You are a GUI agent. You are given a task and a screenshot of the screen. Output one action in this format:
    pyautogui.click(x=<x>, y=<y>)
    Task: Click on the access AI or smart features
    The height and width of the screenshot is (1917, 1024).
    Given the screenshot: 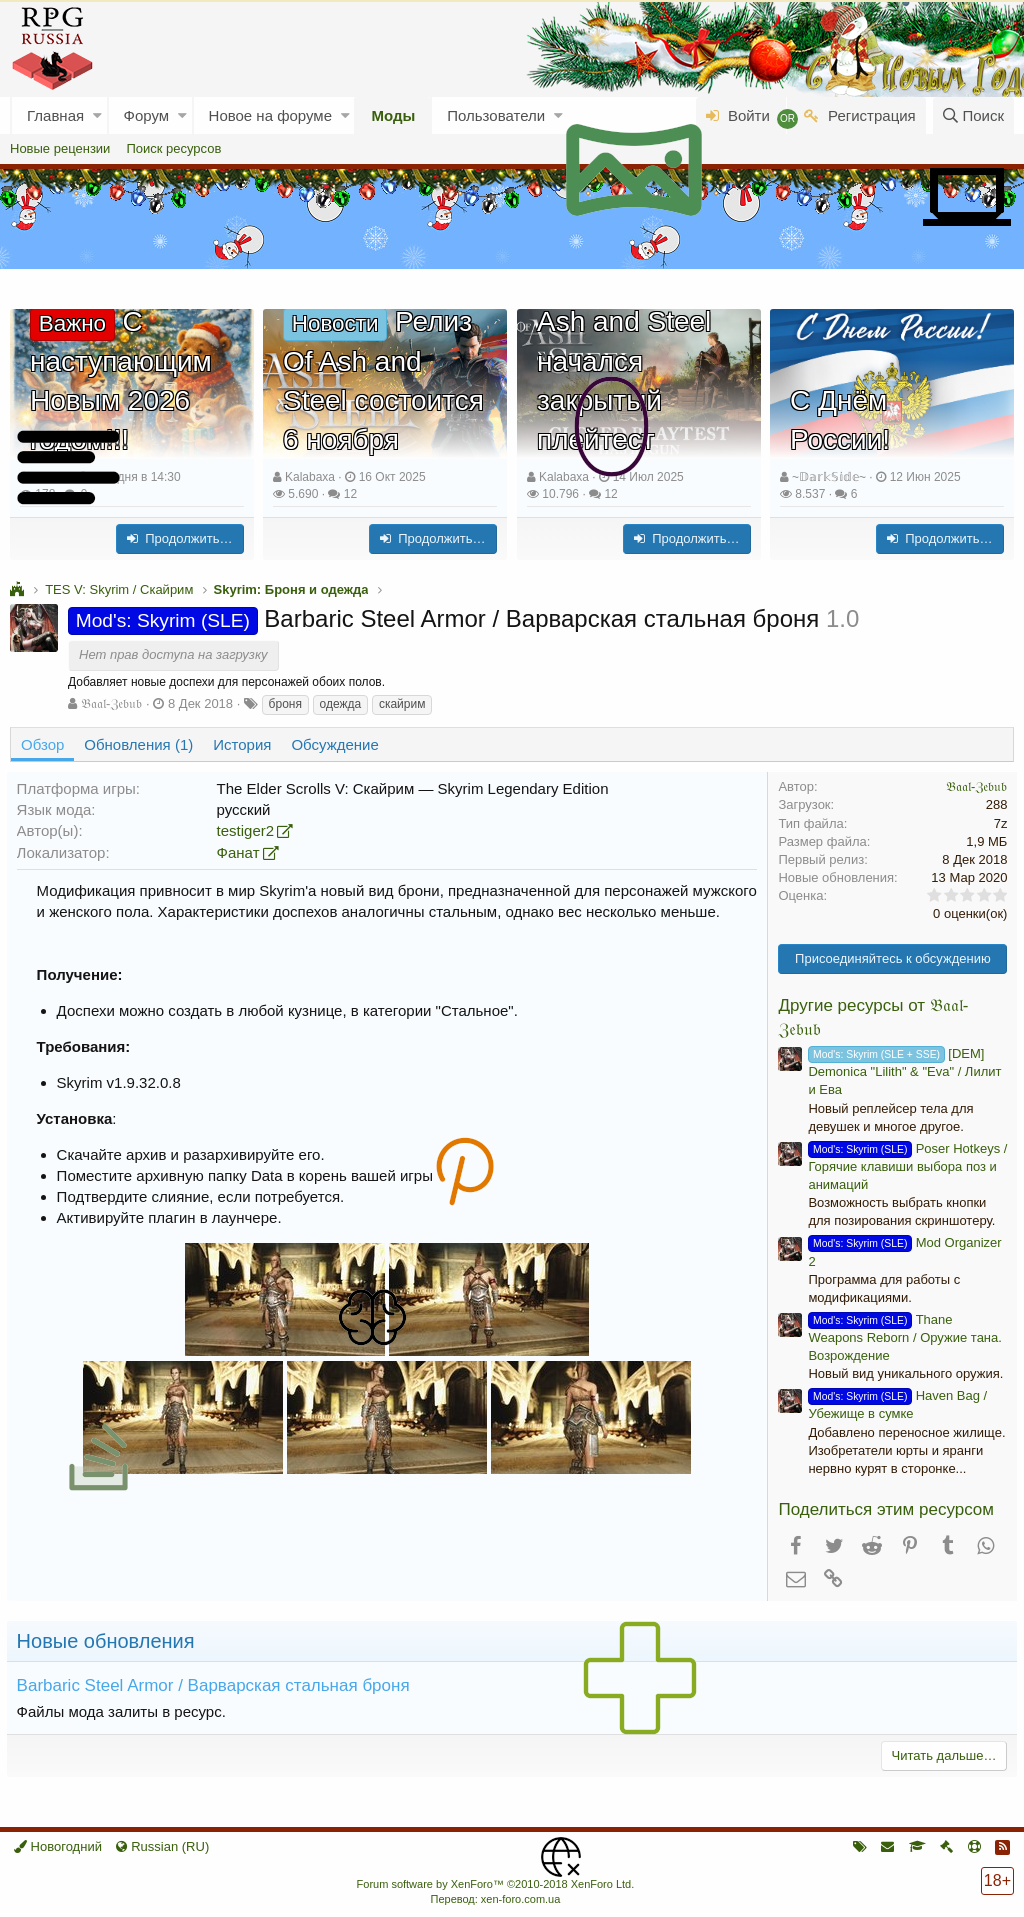 What is the action you would take?
    pyautogui.click(x=372, y=1318)
    